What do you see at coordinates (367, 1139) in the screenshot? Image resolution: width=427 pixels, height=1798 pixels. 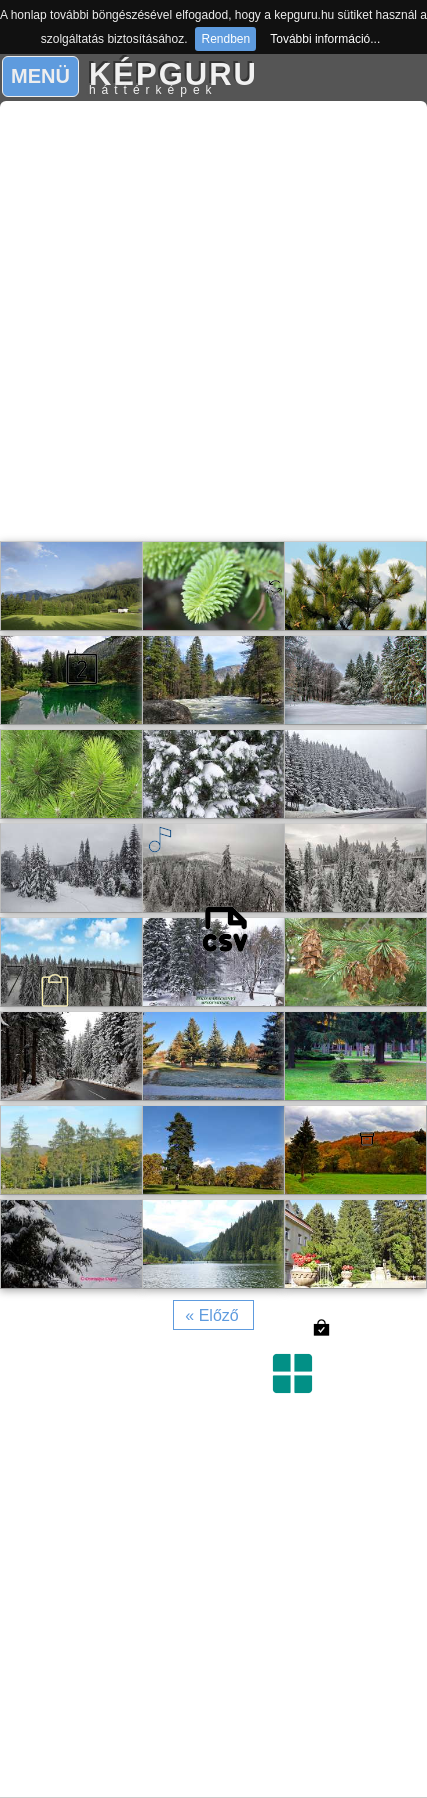 I see `archive this item` at bounding box center [367, 1139].